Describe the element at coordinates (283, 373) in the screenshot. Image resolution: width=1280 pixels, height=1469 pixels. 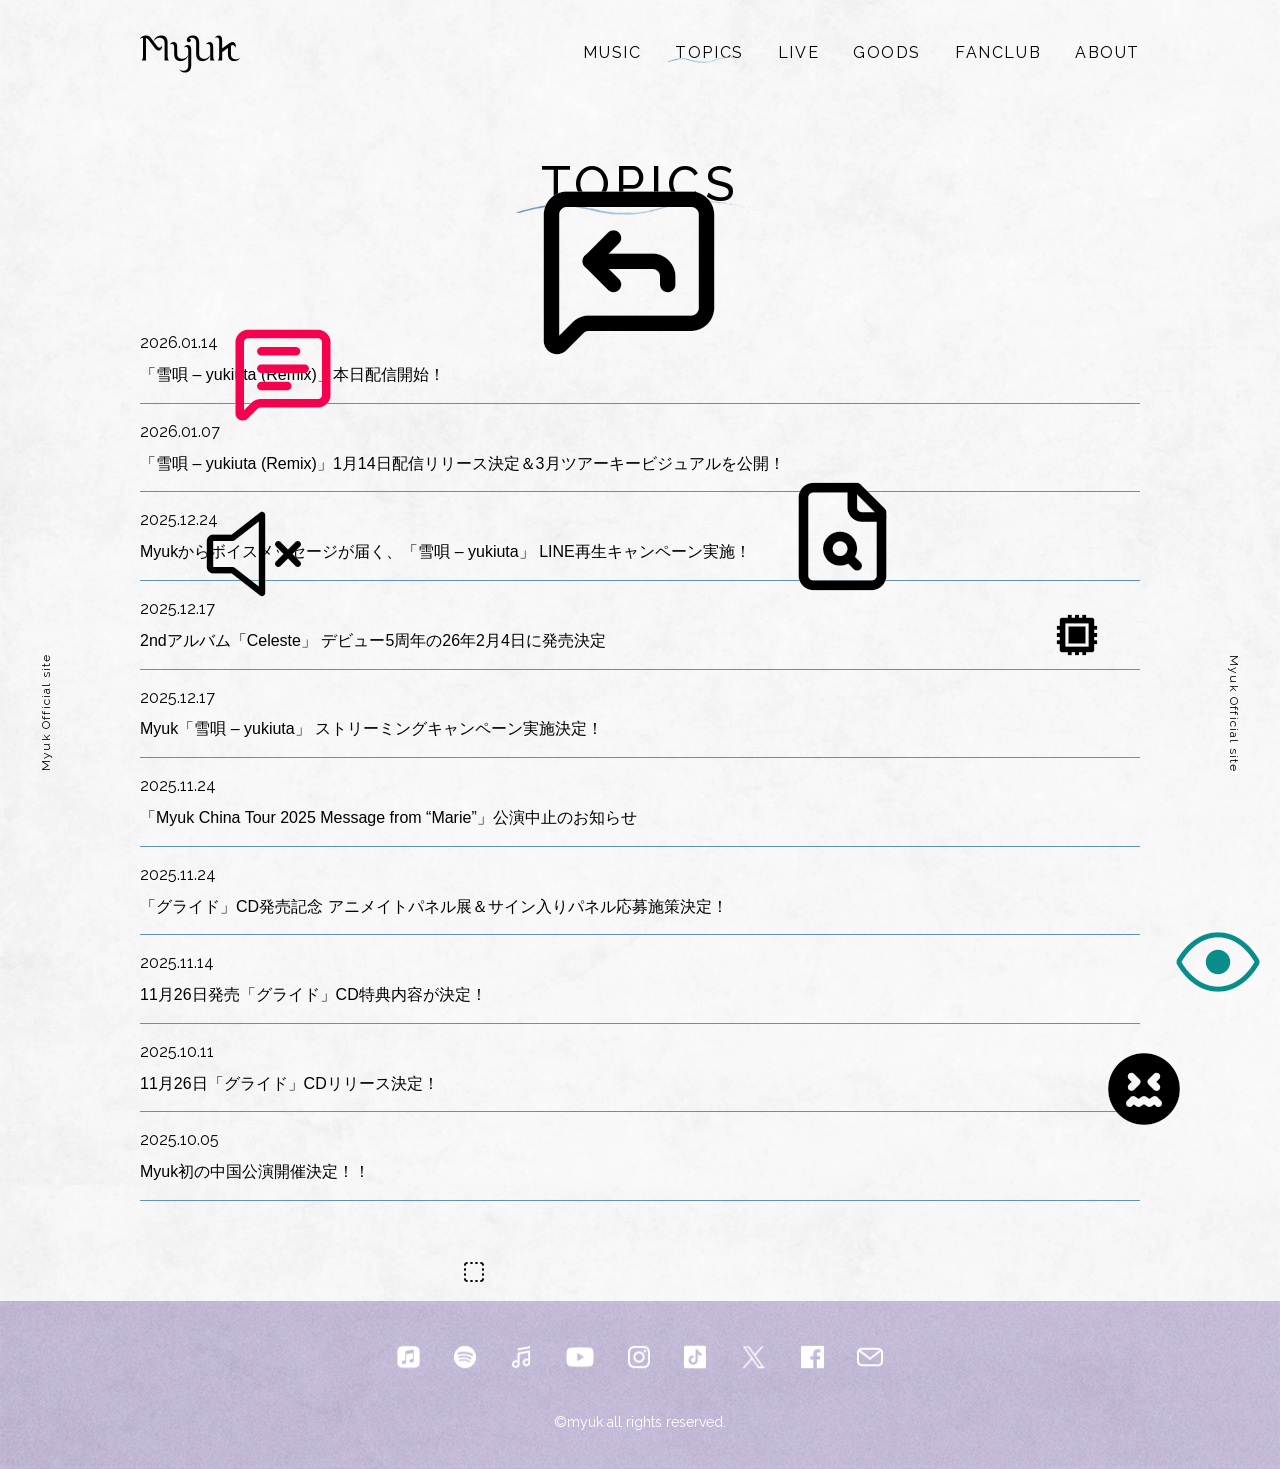
I see `open a chat or messaging feature` at that location.